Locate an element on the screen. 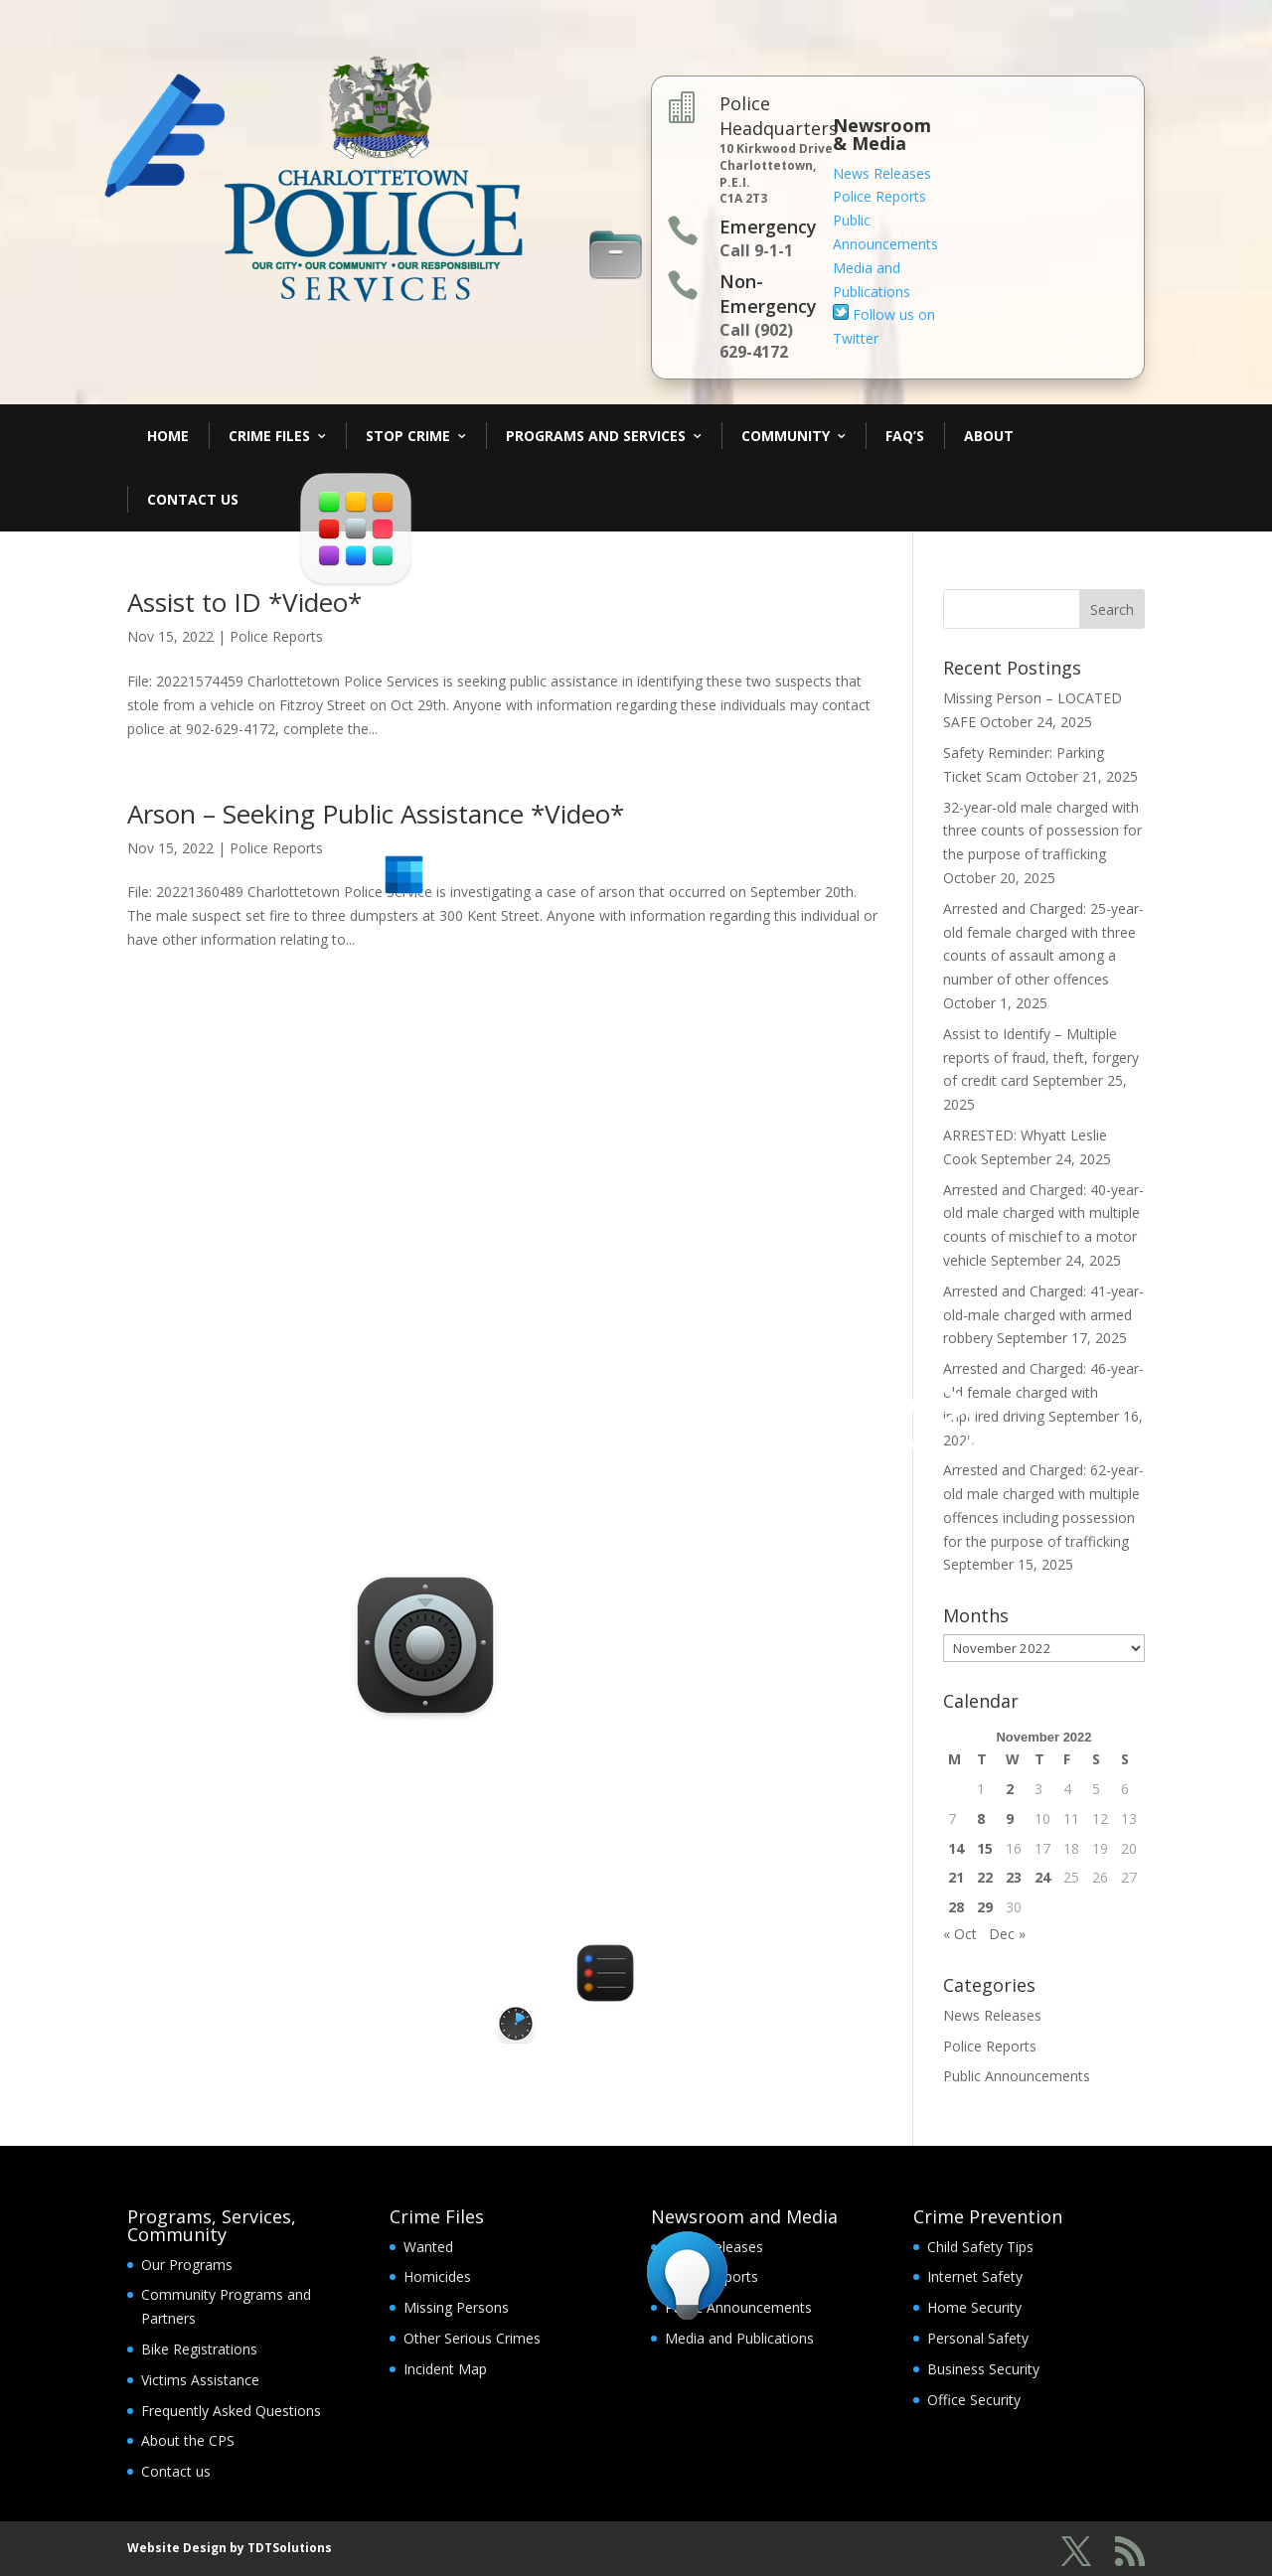 The height and width of the screenshot is (2576, 1272). open security and privacy settings is located at coordinates (425, 1645).